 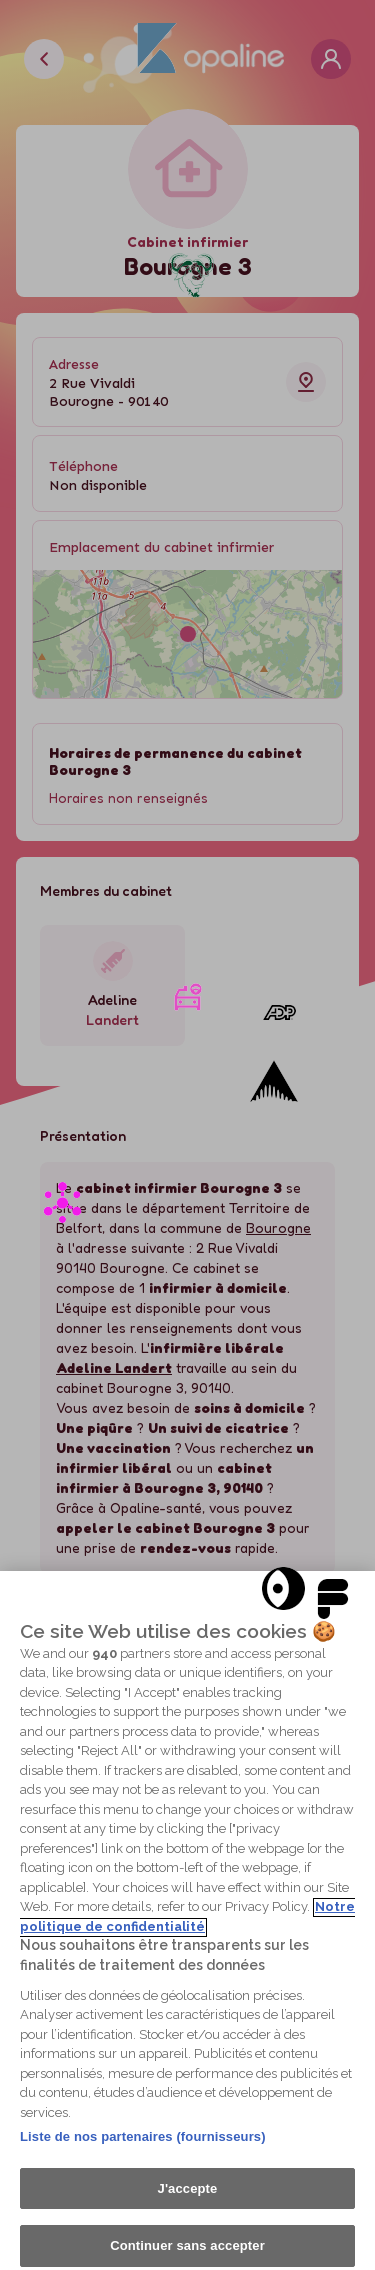 I want to click on open kibana dashboard, so click(x=157, y=48).